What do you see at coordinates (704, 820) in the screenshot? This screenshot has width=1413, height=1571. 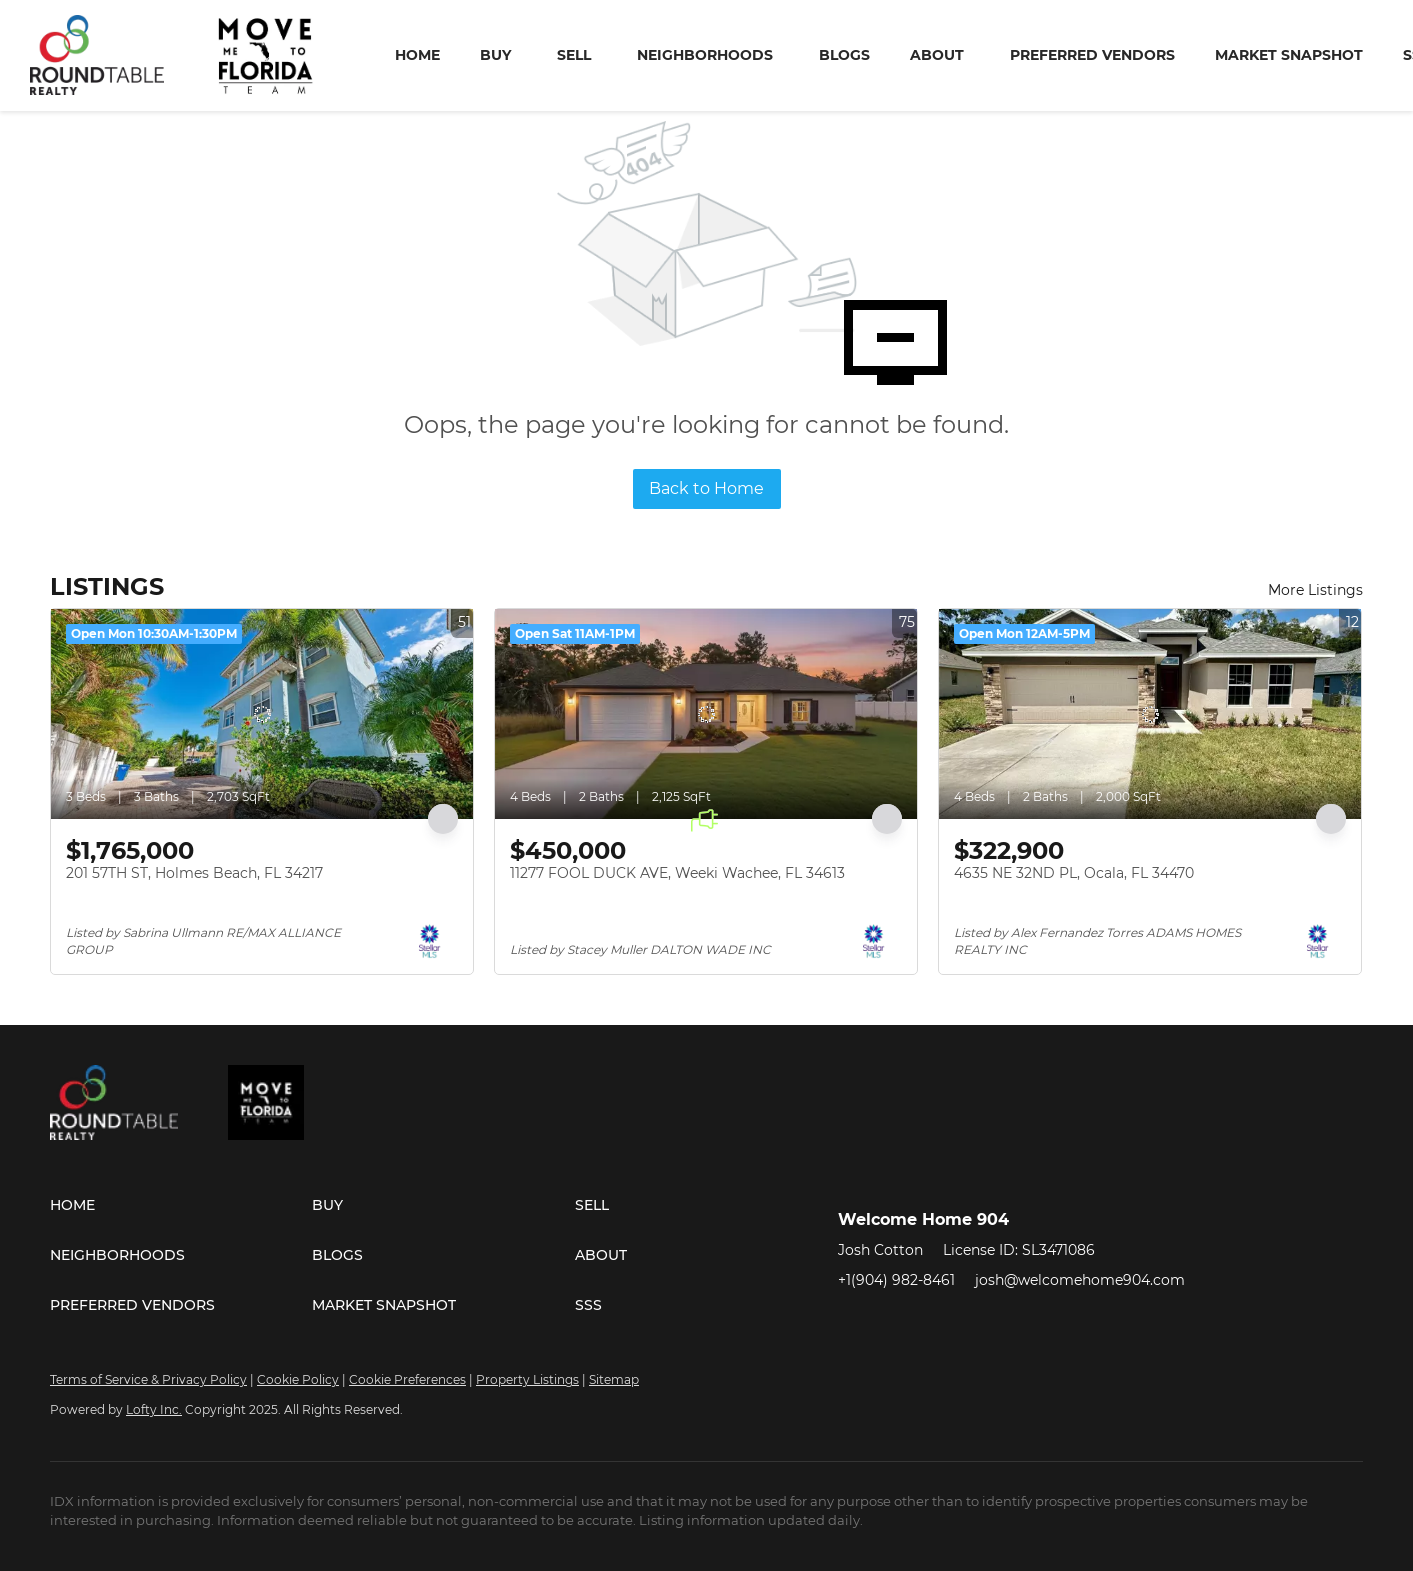 I see `connect a plugin or extension` at bounding box center [704, 820].